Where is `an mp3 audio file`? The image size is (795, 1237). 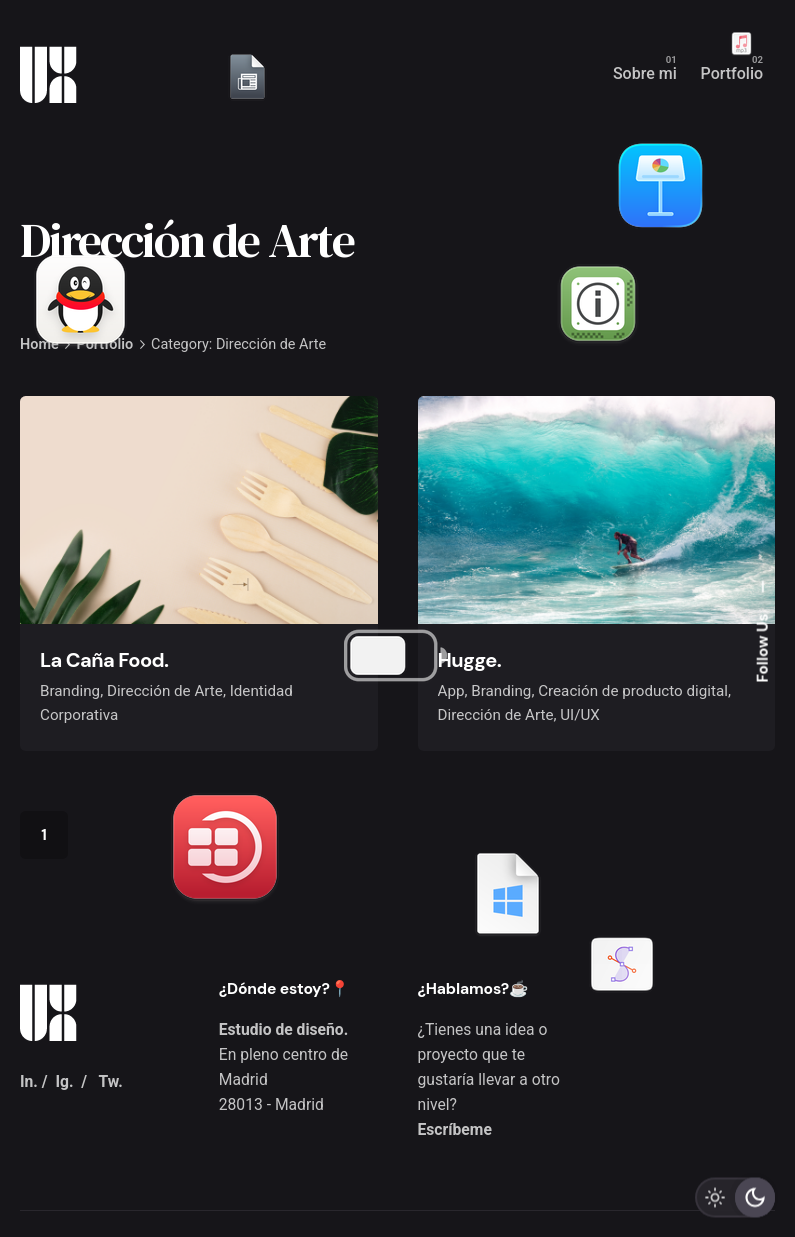 an mp3 audio file is located at coordinates (741, 43).